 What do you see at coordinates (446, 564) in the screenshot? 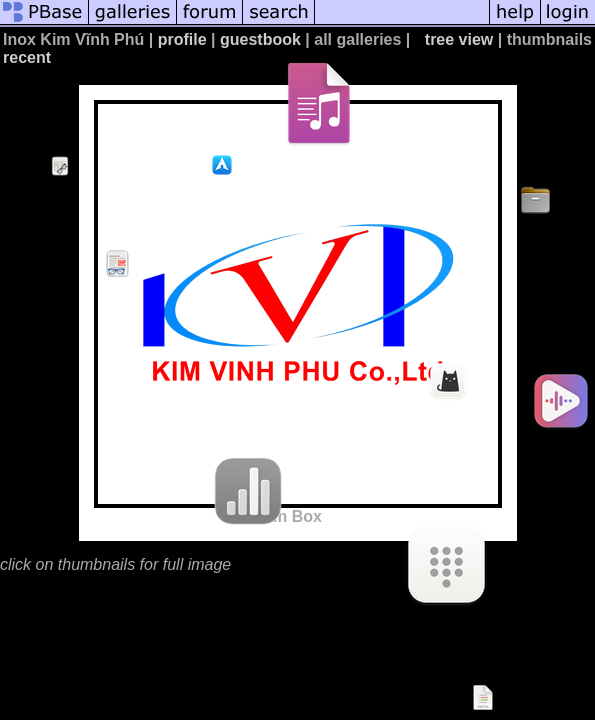
I see `open the phone dialpad` at bounding box center [446, 564].